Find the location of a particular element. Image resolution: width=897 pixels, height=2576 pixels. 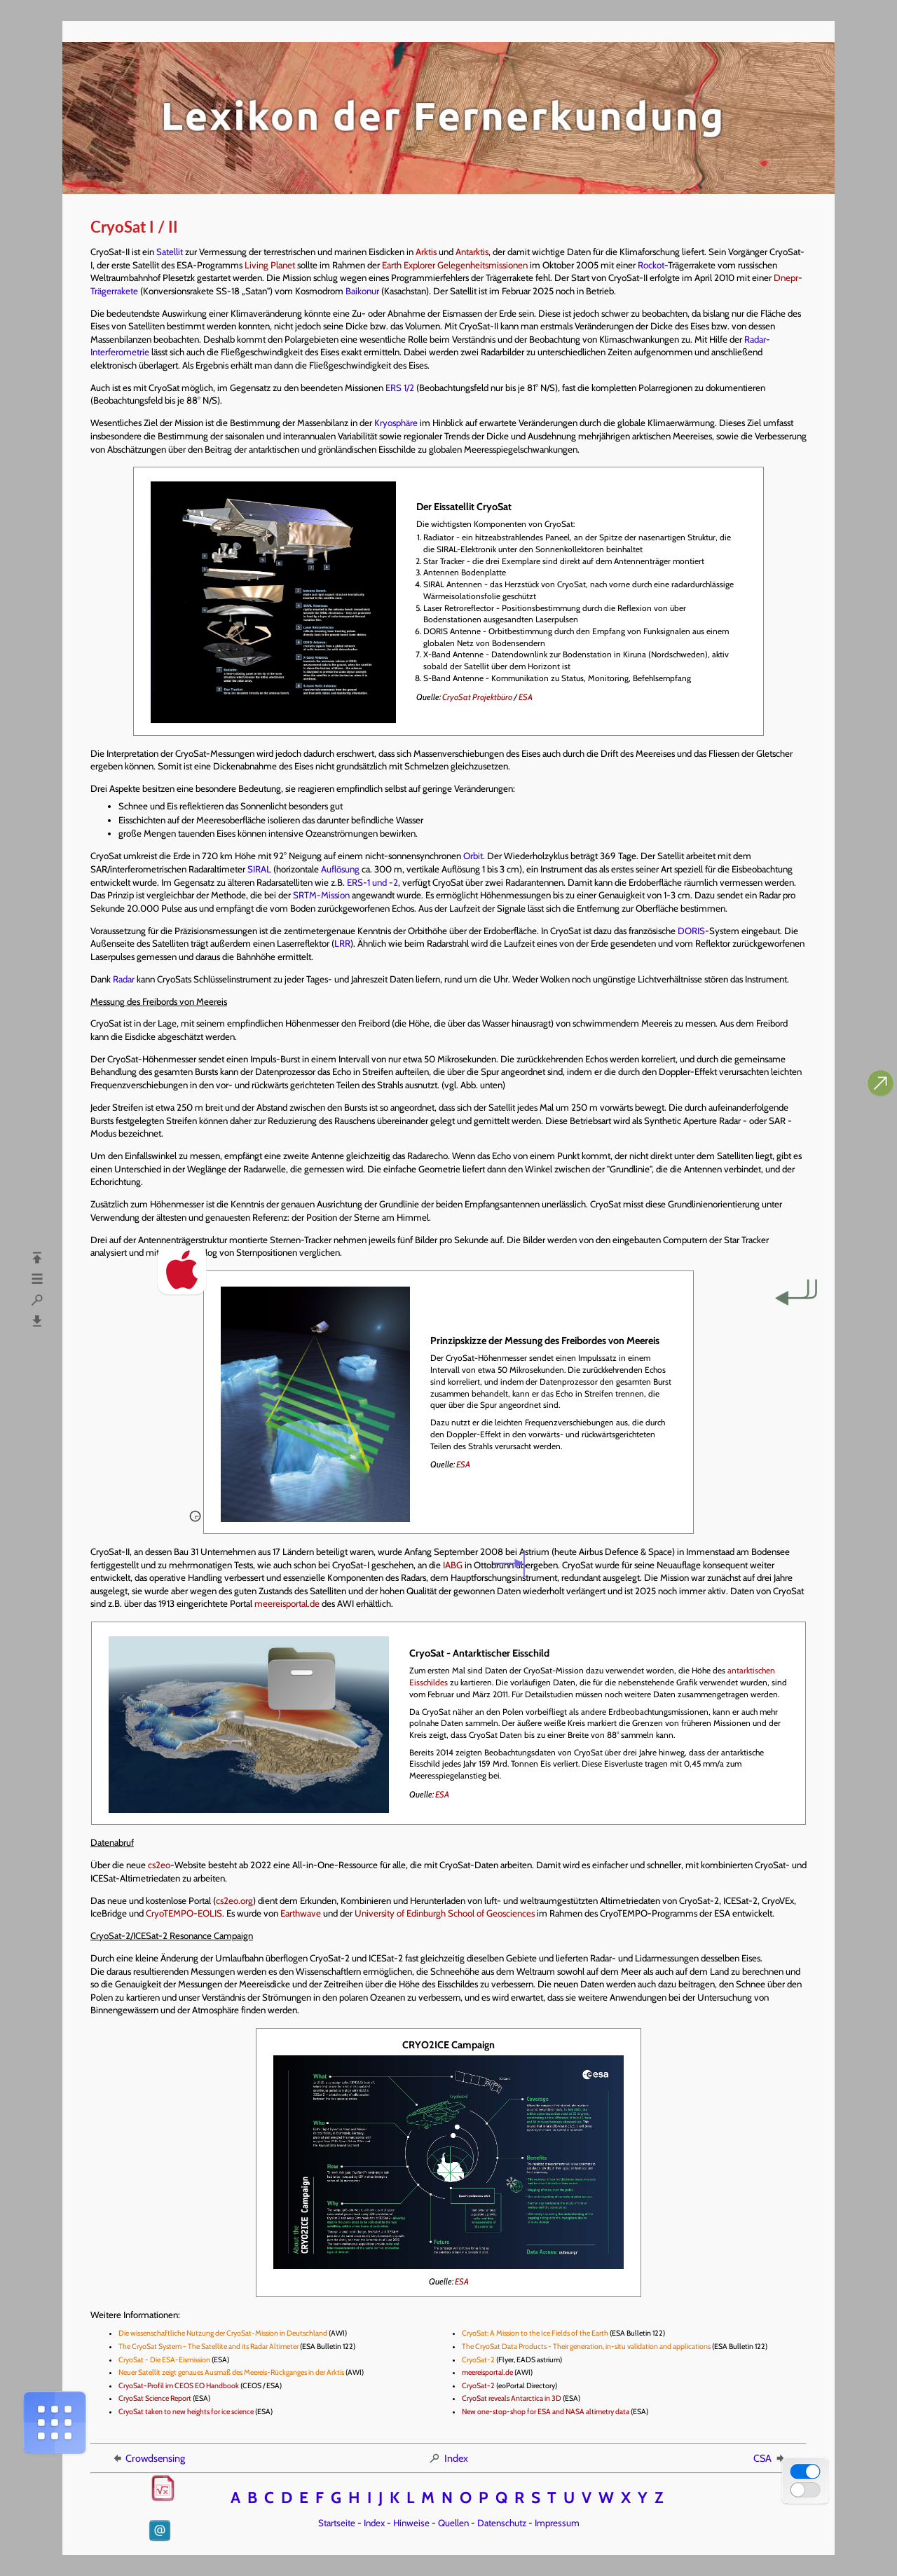

view recently accessed files or items is located at coordinates (195, 1516).